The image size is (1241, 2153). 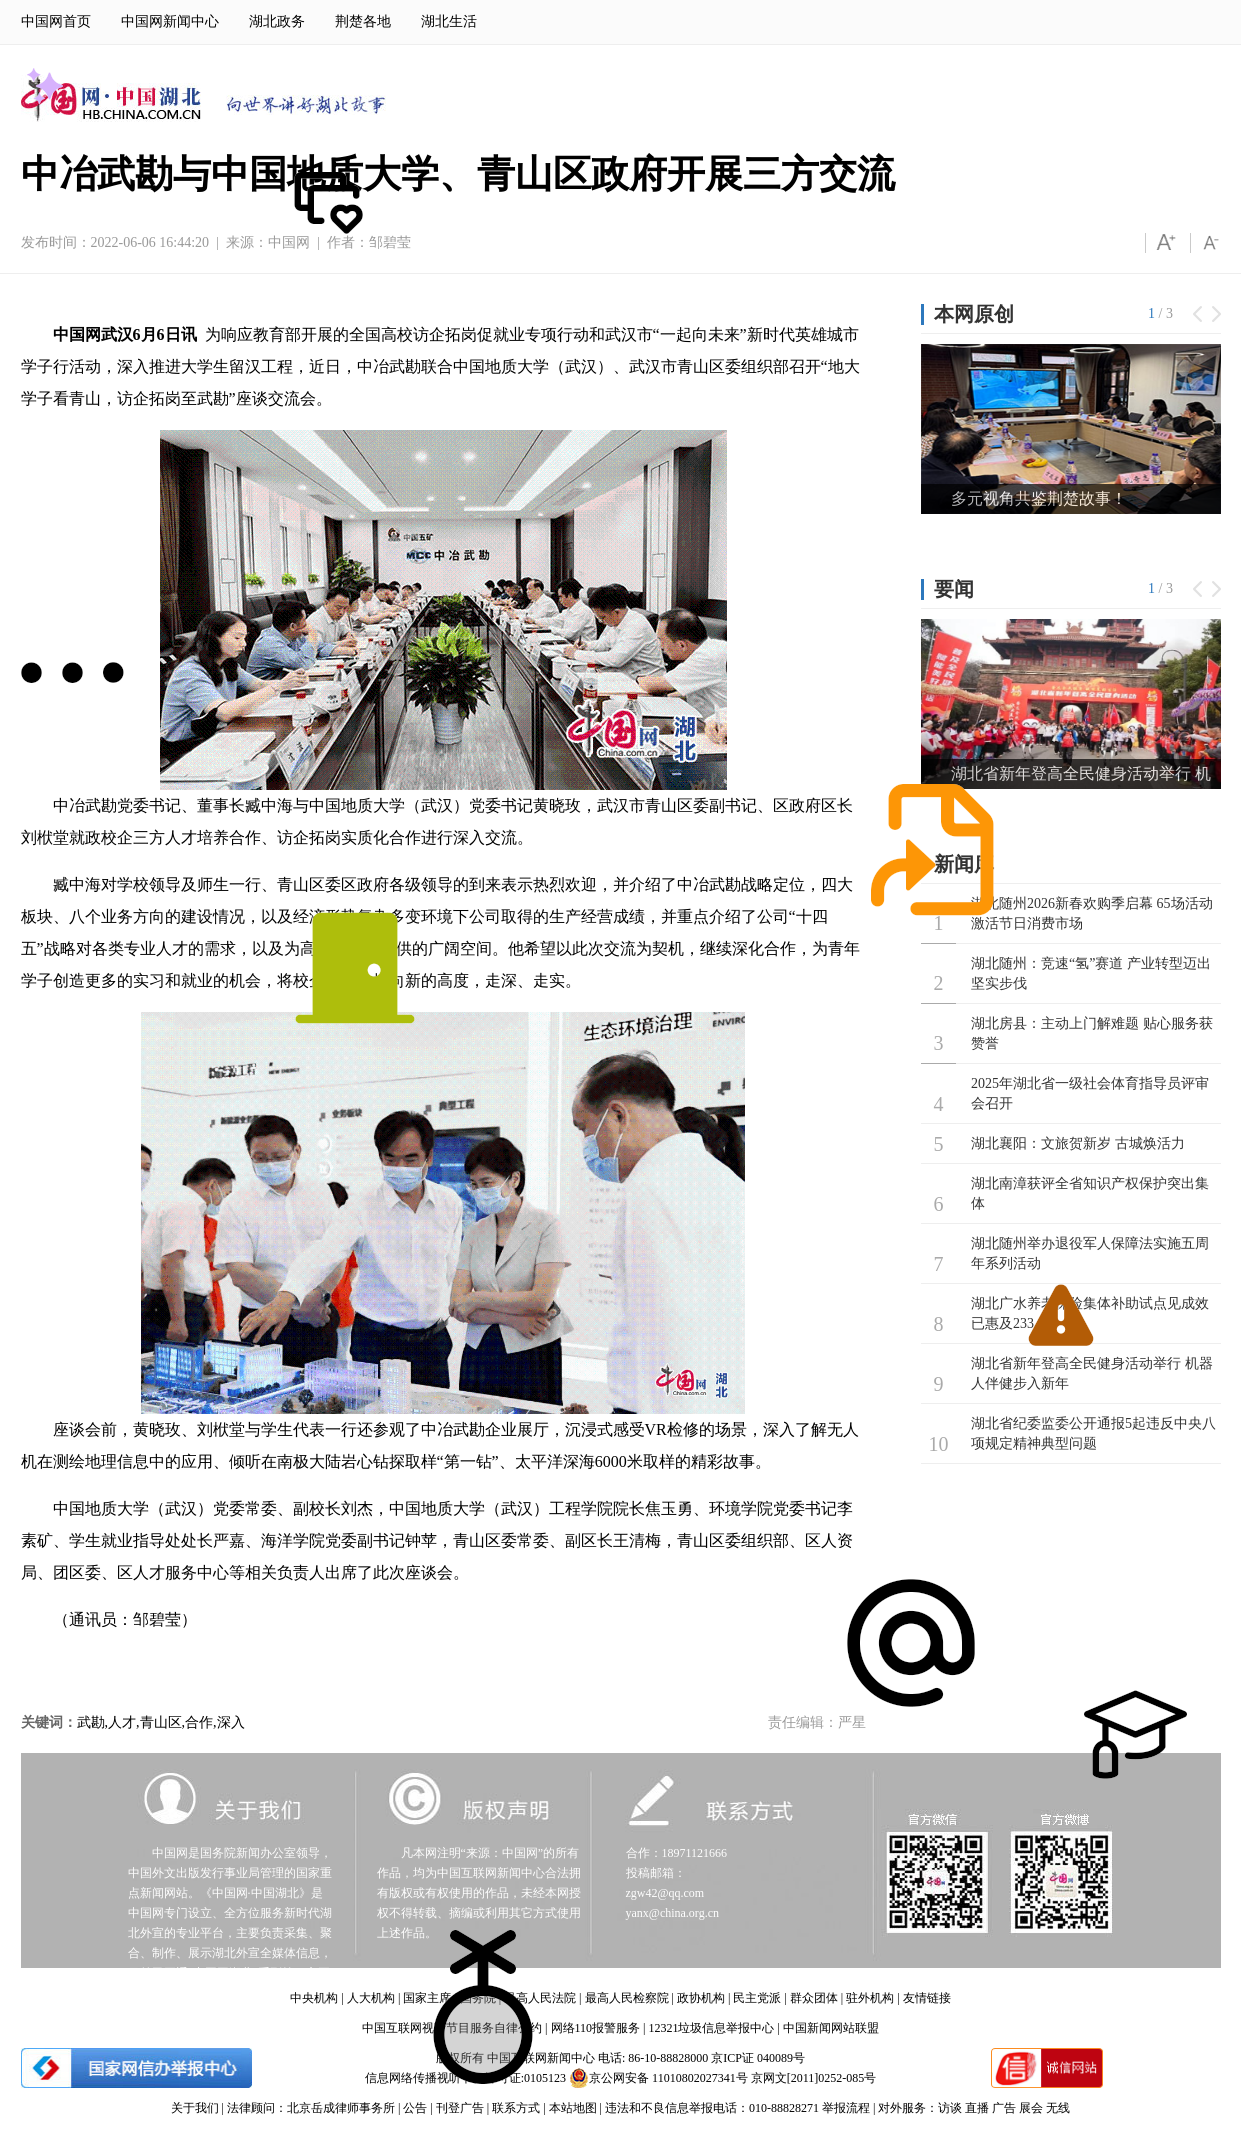 I want to click on create a symbolic link to this file, so click(x=941, y=854).